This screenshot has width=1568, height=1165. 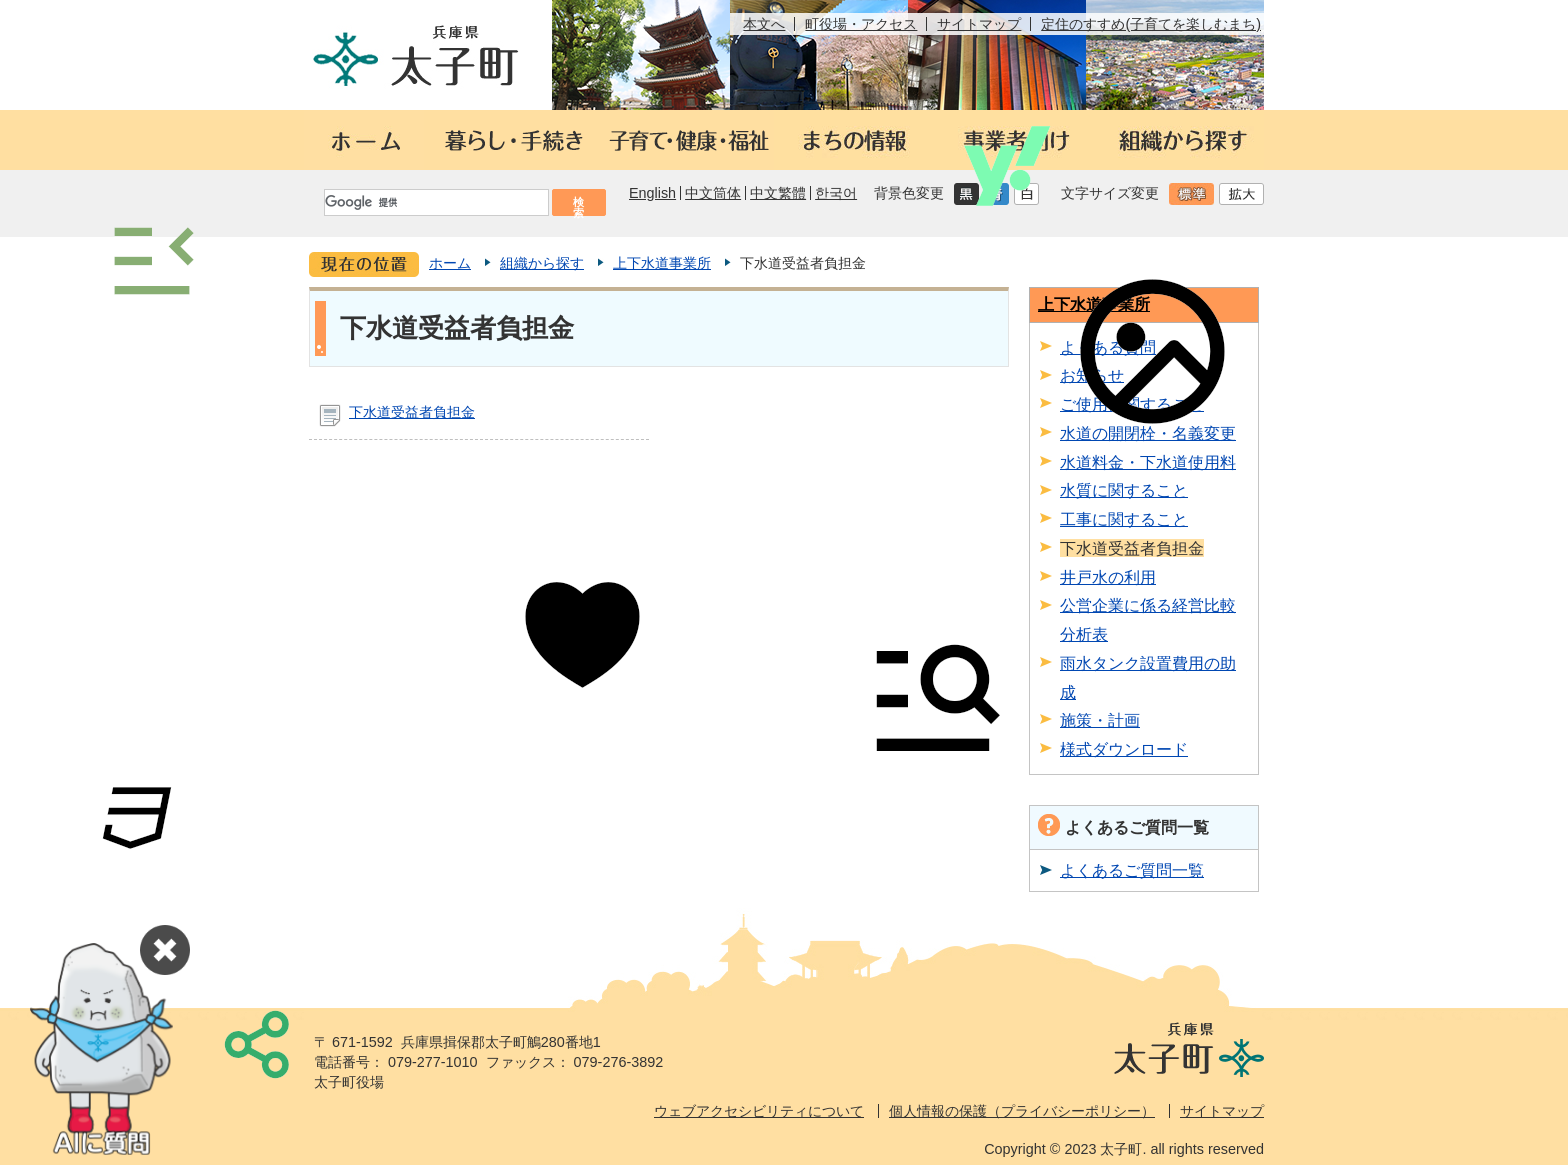 I want to click on search within menu options, so click(x=933, y=701).